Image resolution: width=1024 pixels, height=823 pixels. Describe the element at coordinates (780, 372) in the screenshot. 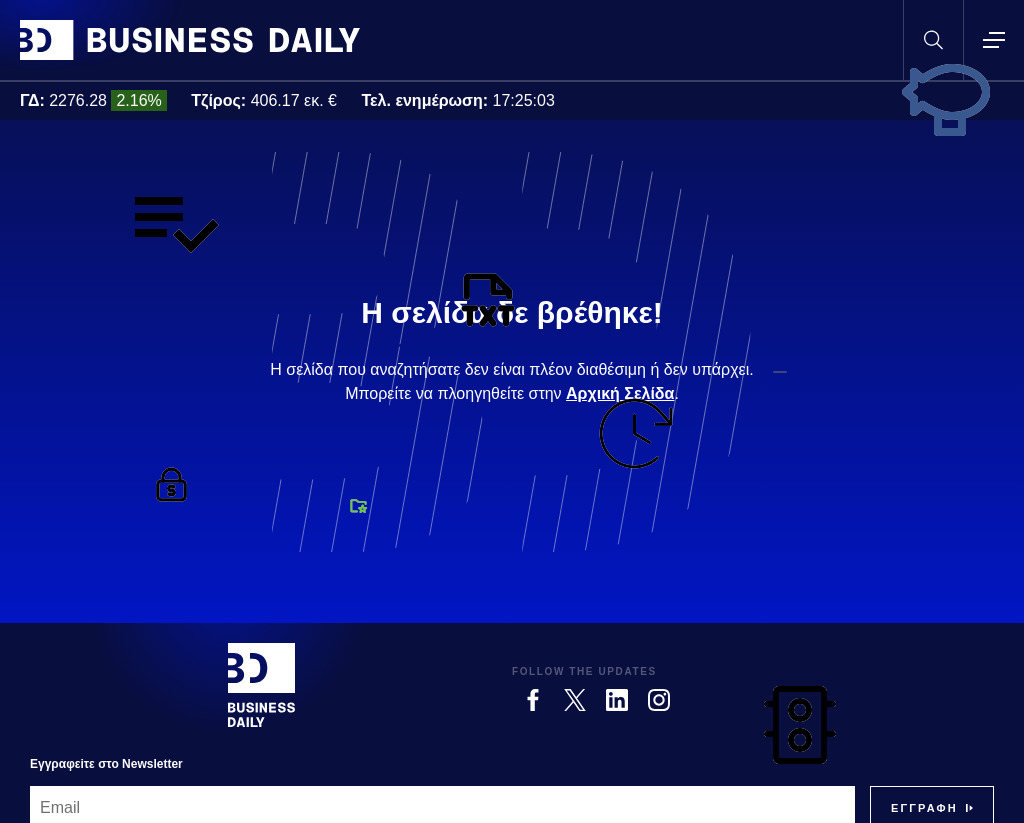

I see `decrease quantity or value` at that location.